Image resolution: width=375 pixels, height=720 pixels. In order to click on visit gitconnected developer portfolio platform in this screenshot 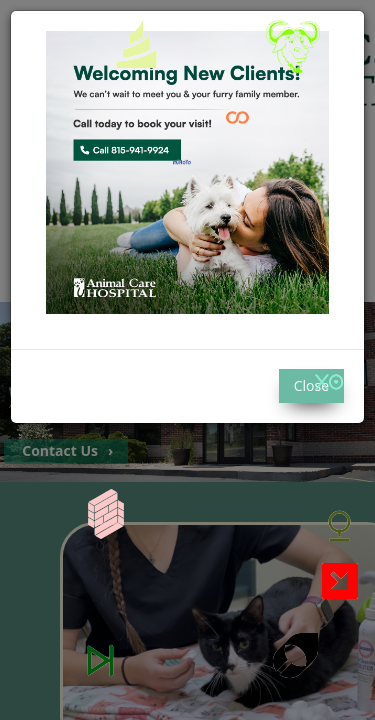, I will do `click(237, 117)`.